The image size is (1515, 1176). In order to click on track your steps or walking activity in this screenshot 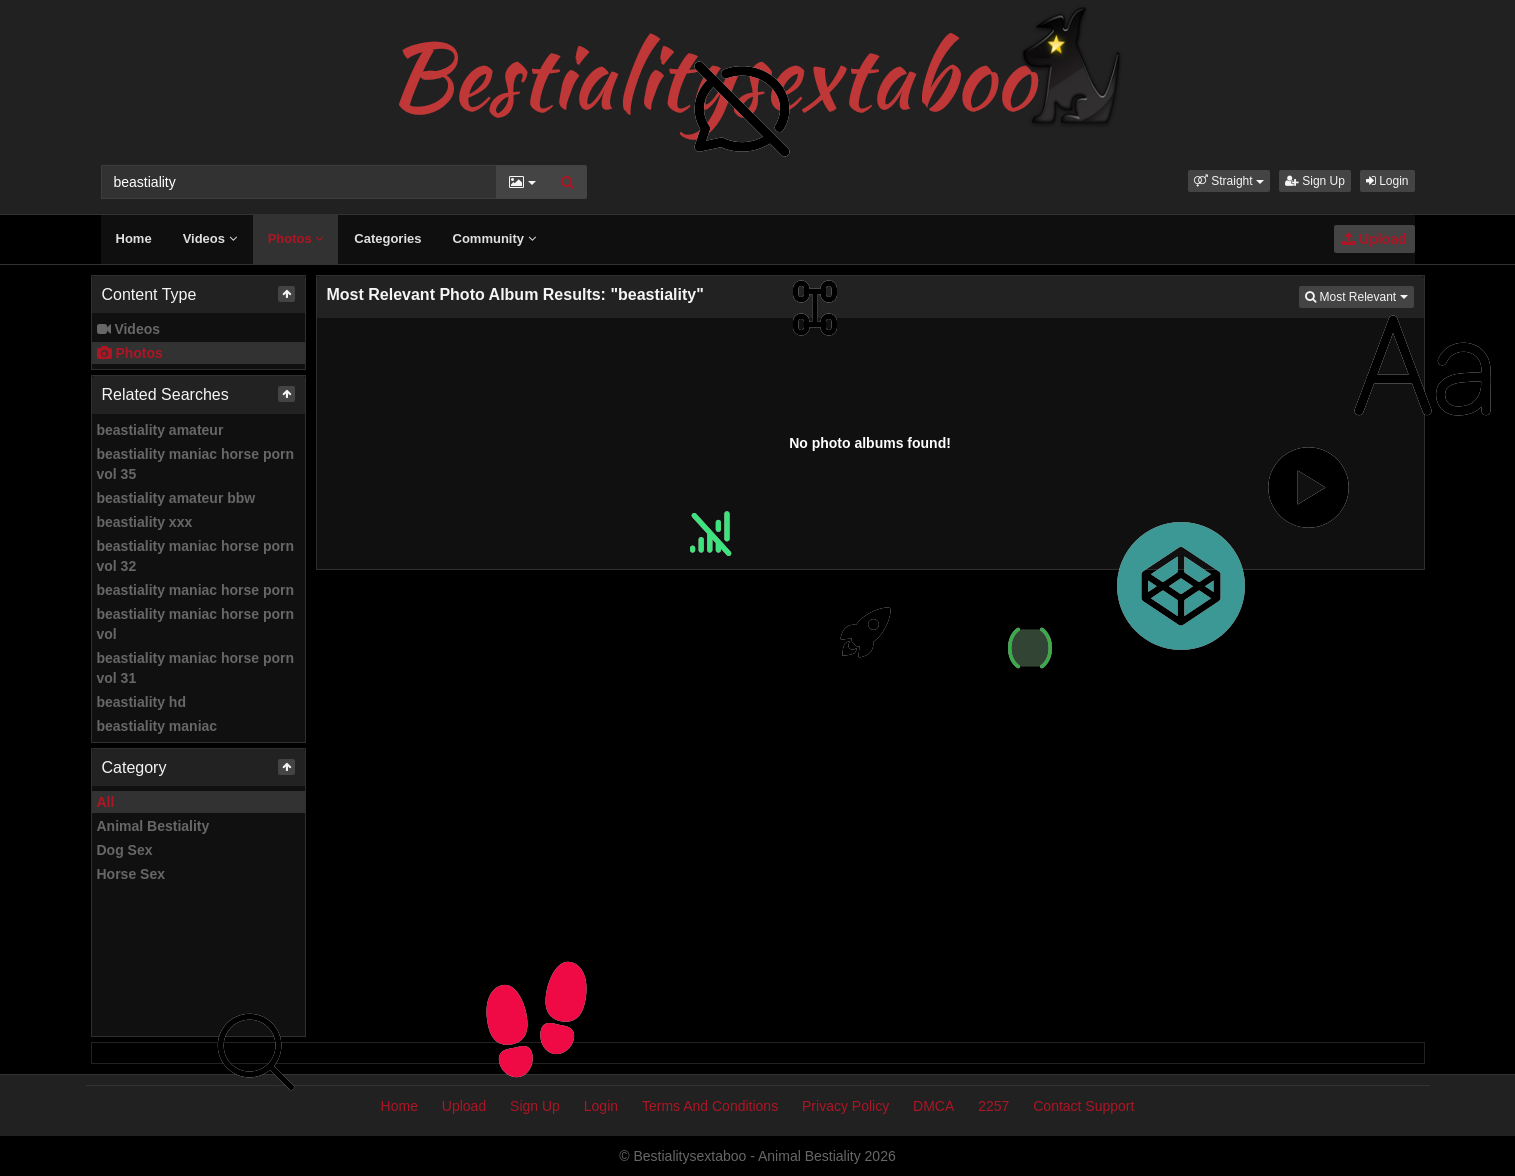, I will do `click(536, 1019)`.